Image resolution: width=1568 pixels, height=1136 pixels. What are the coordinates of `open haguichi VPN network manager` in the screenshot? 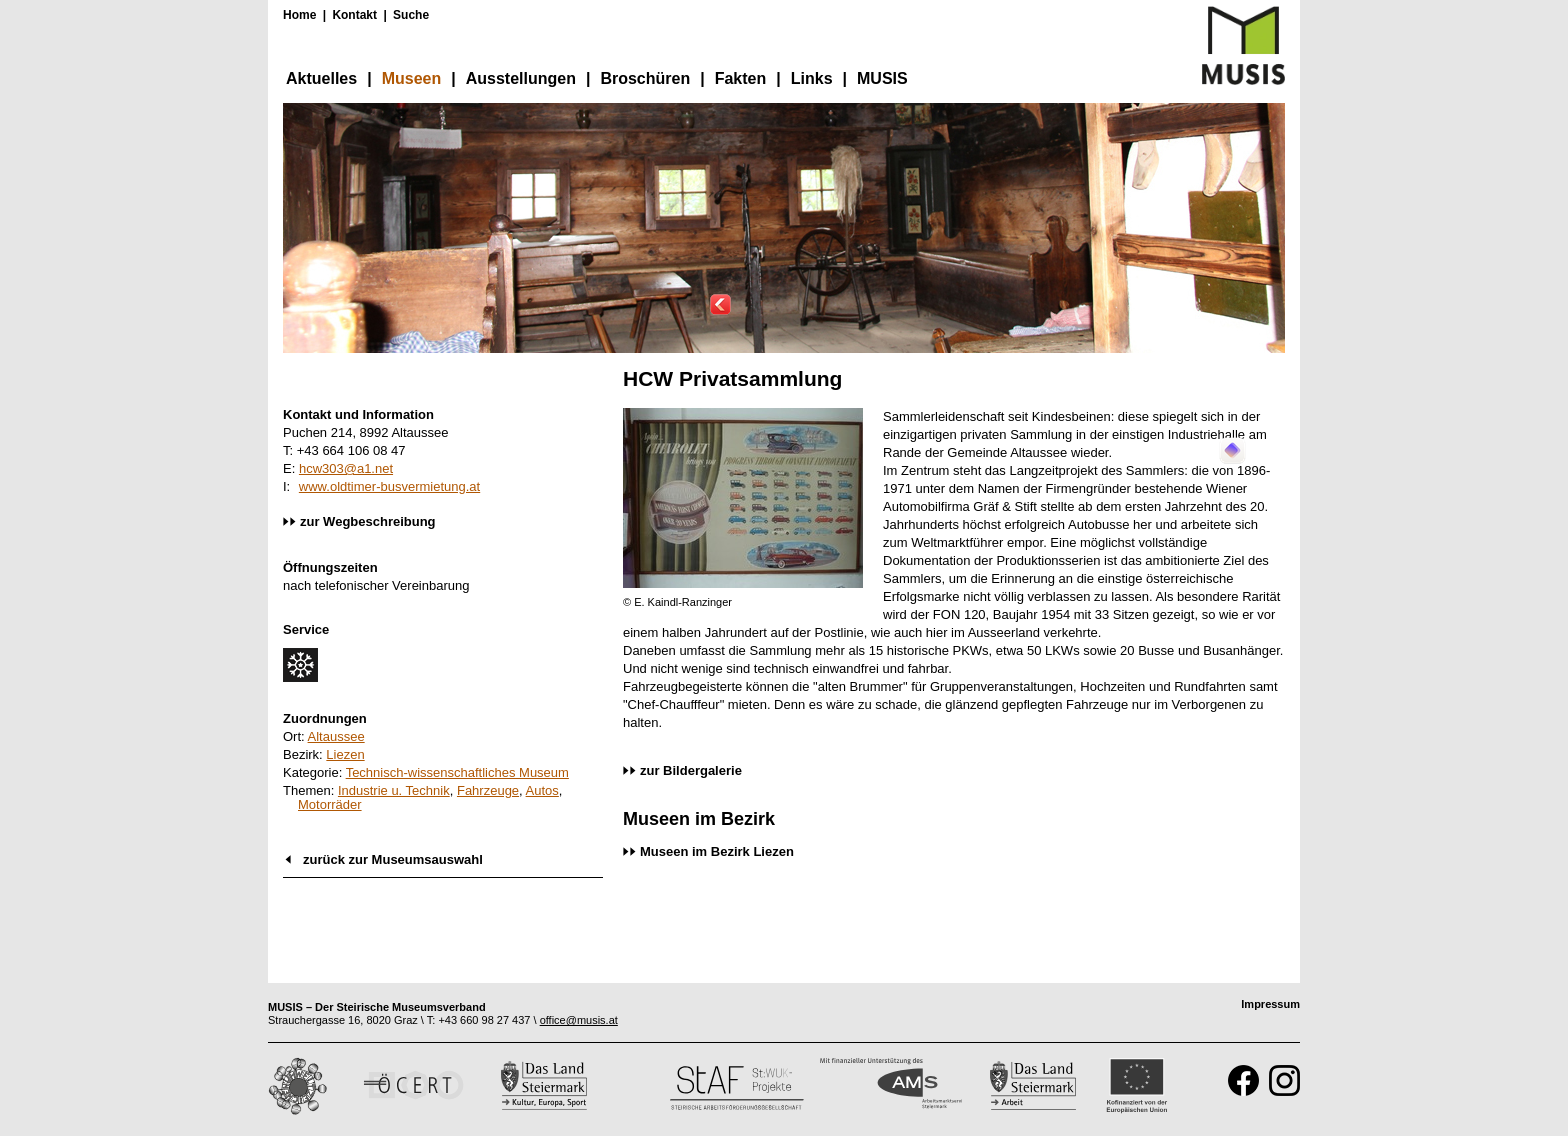 It's located at (720, 304).